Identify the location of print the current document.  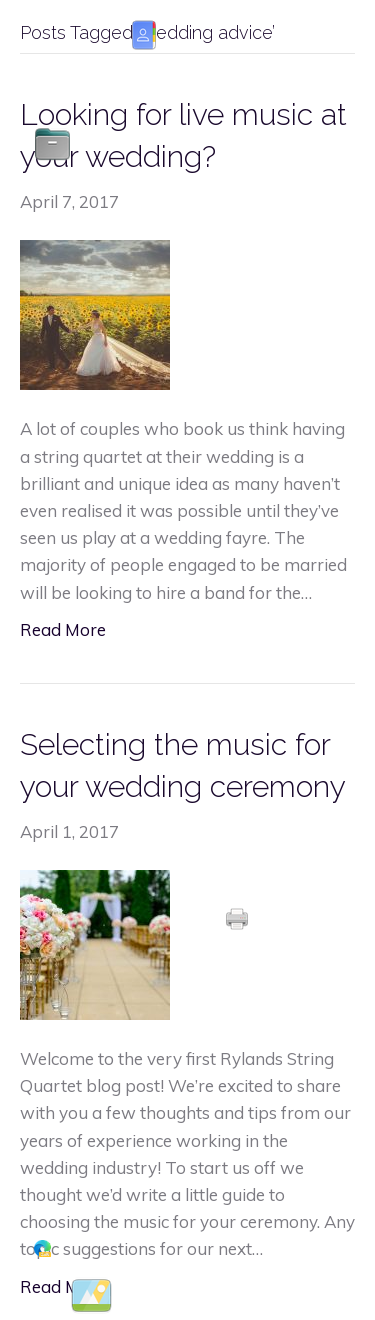
(237, 919).